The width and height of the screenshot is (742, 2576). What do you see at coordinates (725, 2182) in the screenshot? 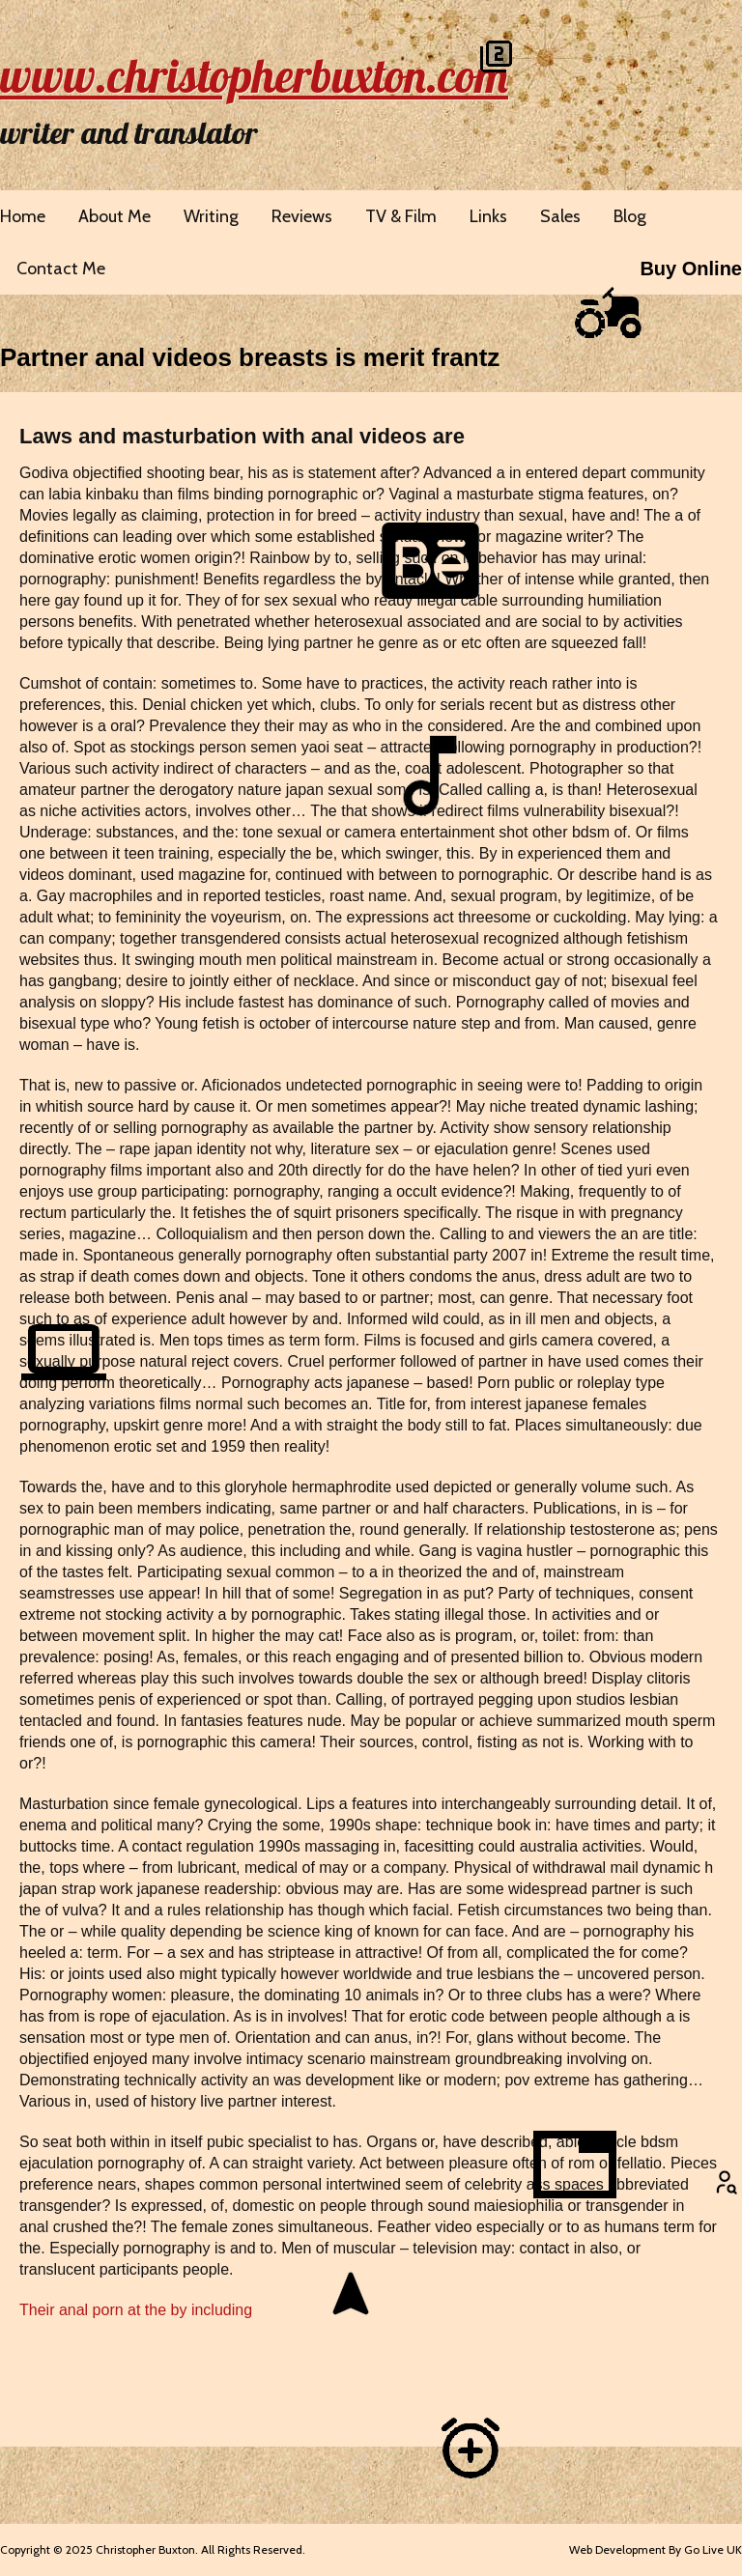
I see `search for a user or contact` at bounding box center [725, 2182].